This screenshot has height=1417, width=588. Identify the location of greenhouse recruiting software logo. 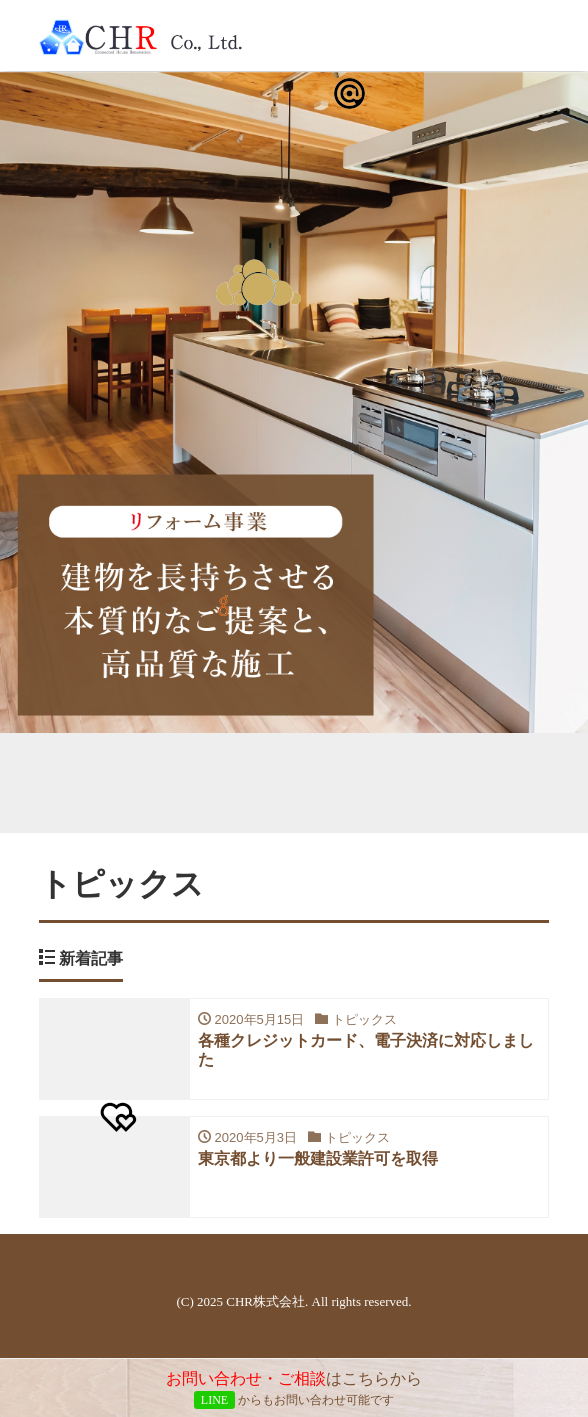
(223, 605).